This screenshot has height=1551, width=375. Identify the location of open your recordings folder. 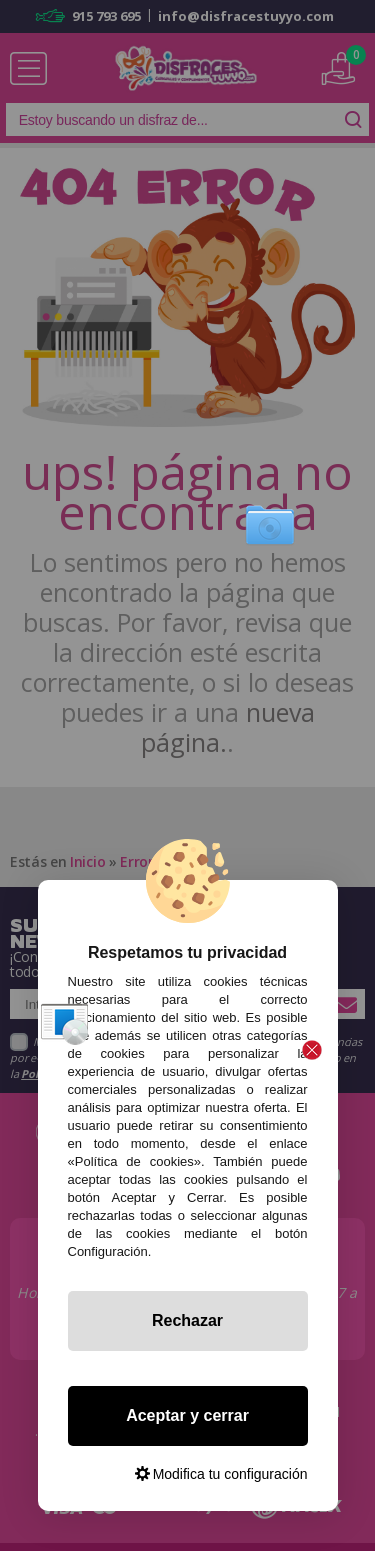
(270, 525).